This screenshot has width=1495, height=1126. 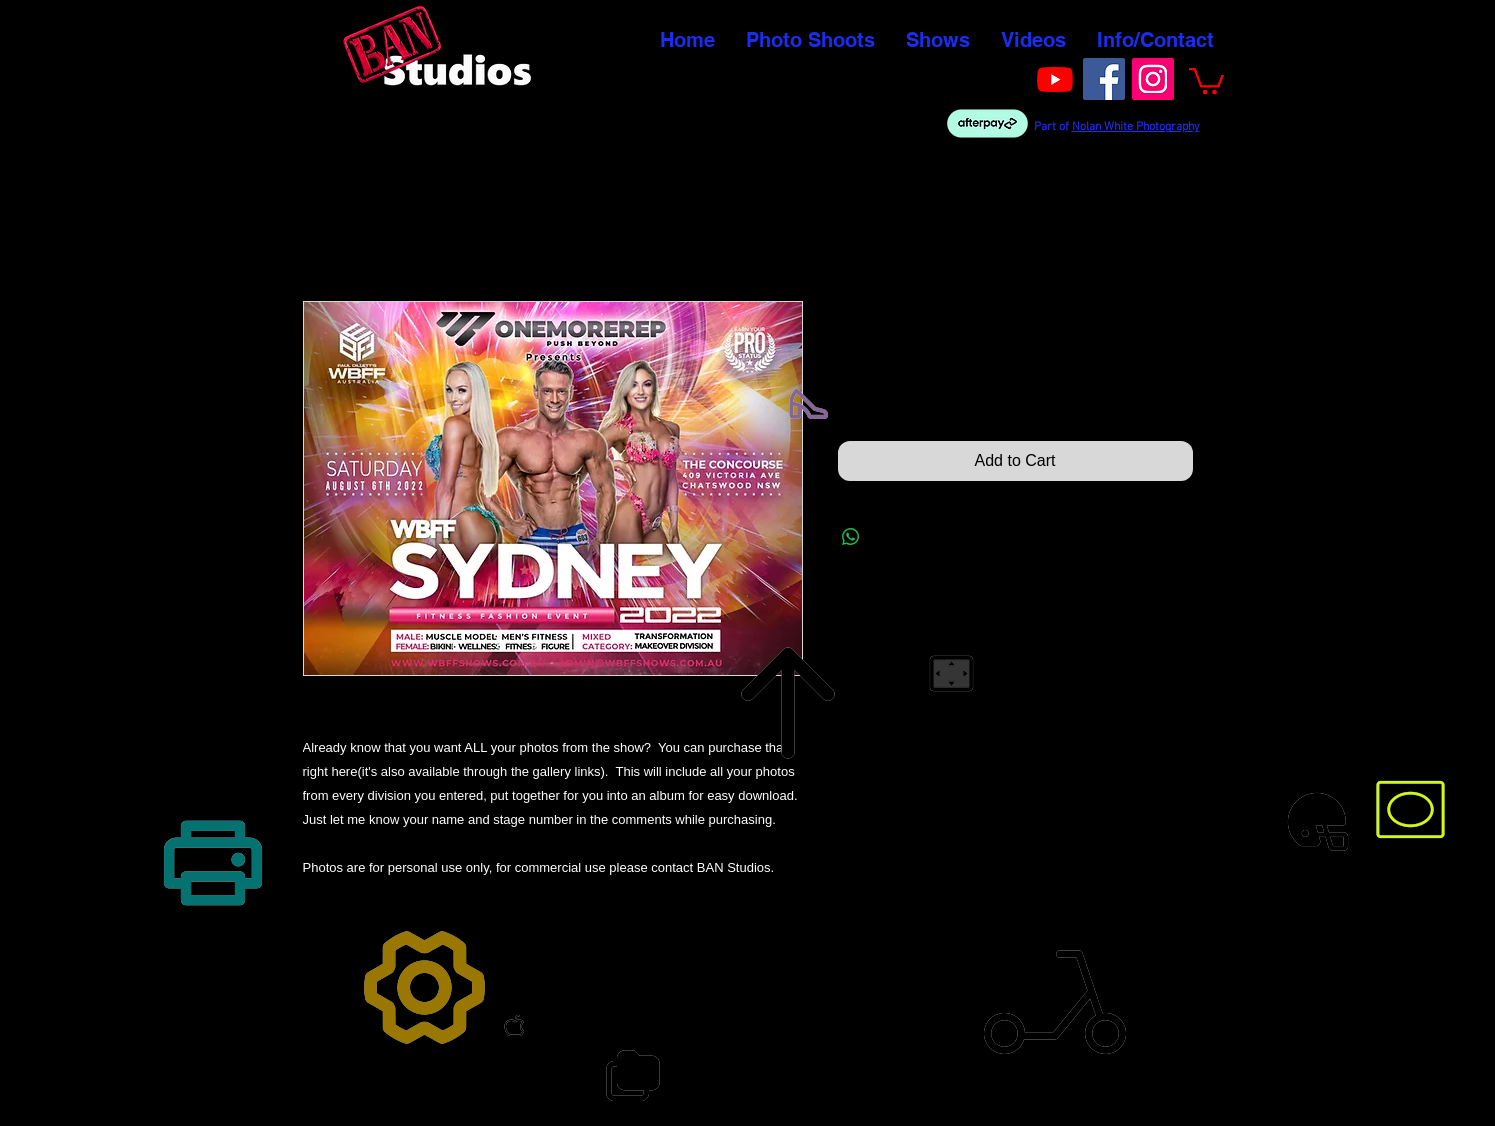 What do you see at coordinates (807, 405) in the screenshot?
I see `browse women's shoes or footwear` at bounding box center [807, 405].